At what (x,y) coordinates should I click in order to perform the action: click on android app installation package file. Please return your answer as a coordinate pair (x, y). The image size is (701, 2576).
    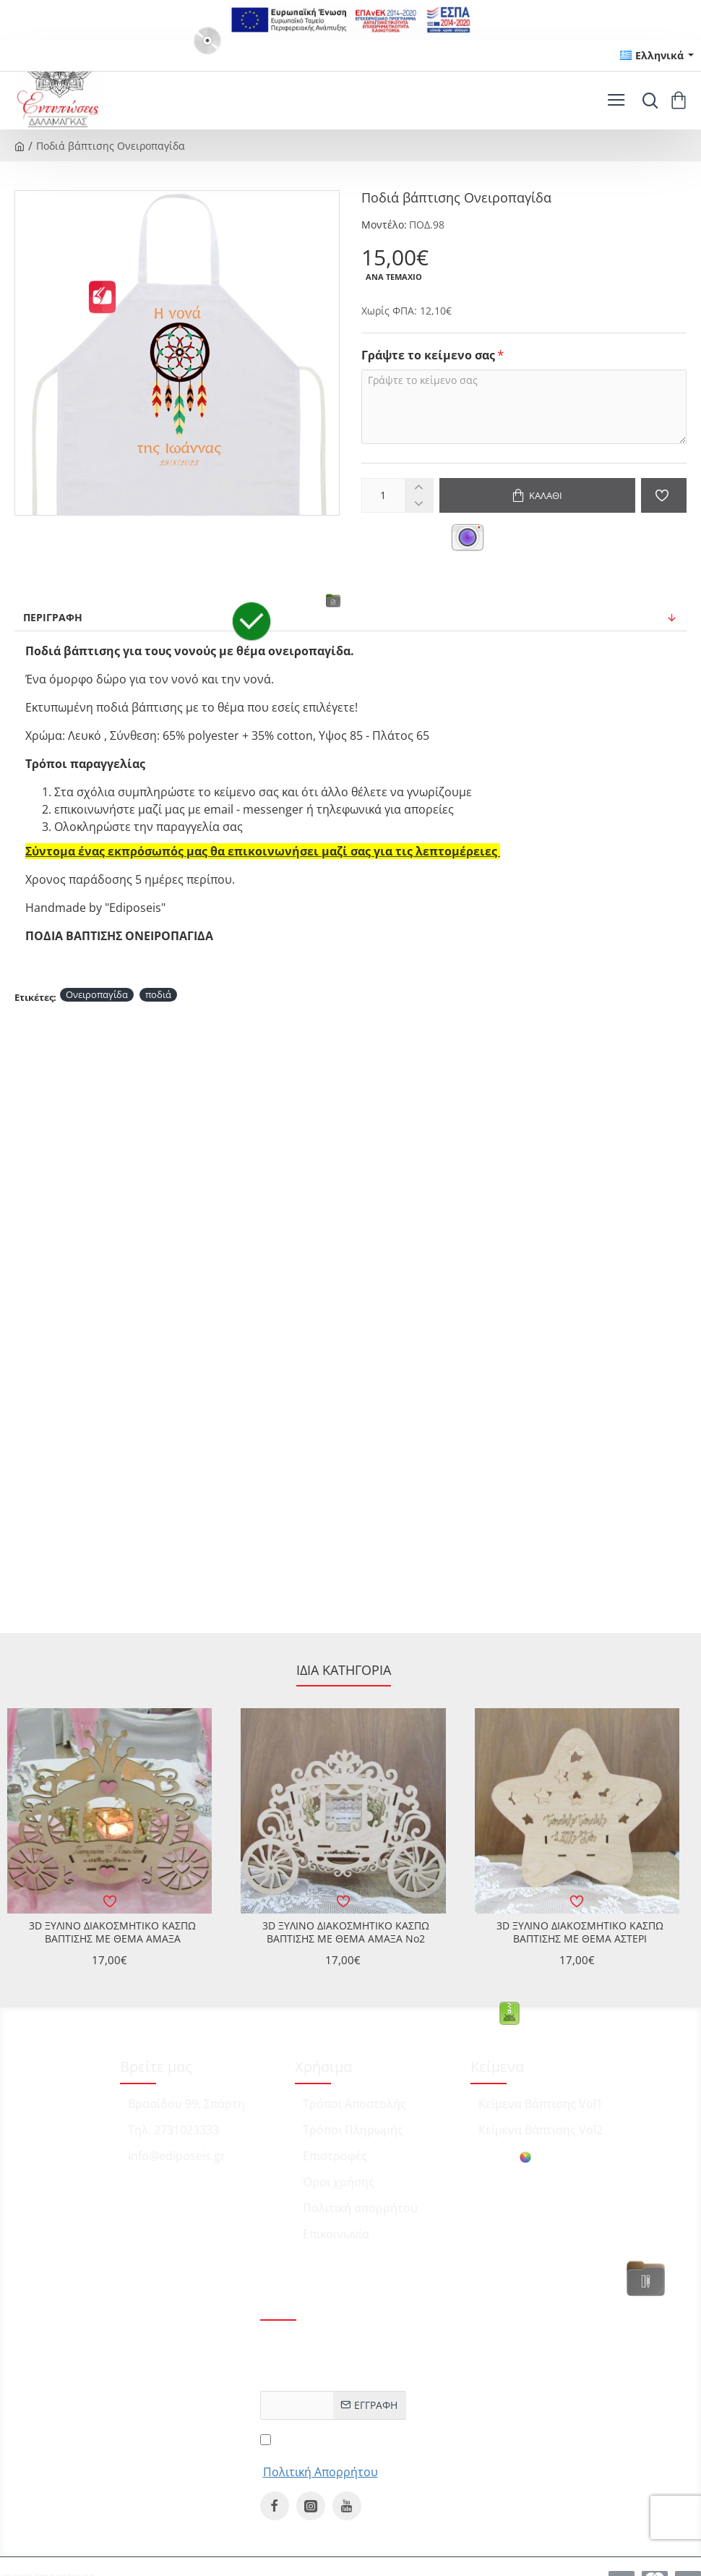
    Looking at the image, I should click on (509, 2013).